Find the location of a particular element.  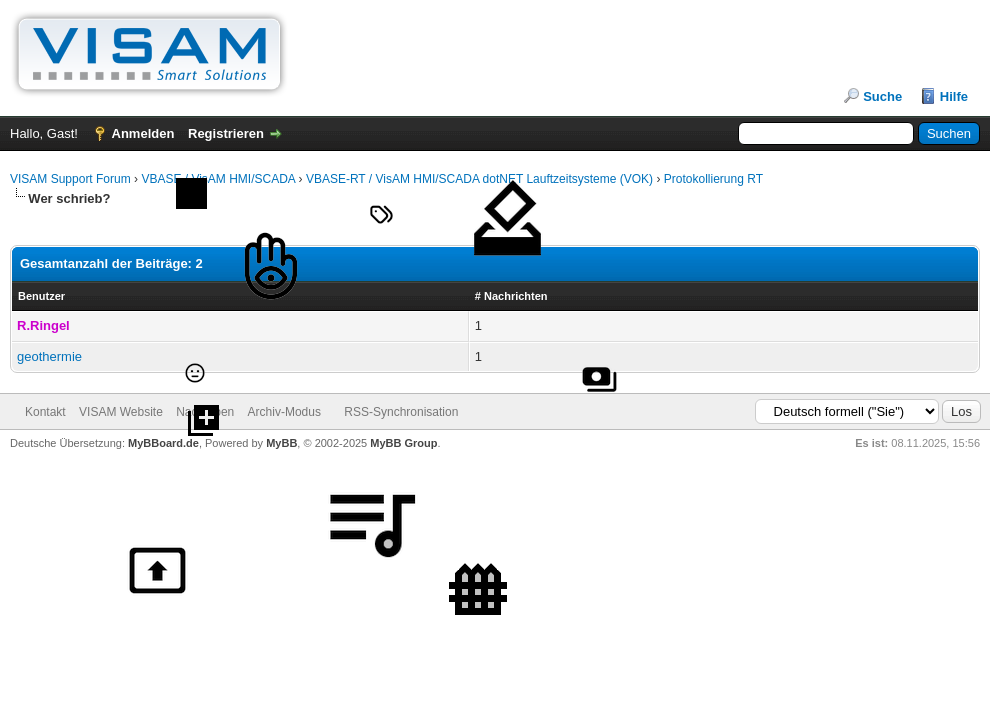

view music queue or playlist is located at coordinates (370, 521).